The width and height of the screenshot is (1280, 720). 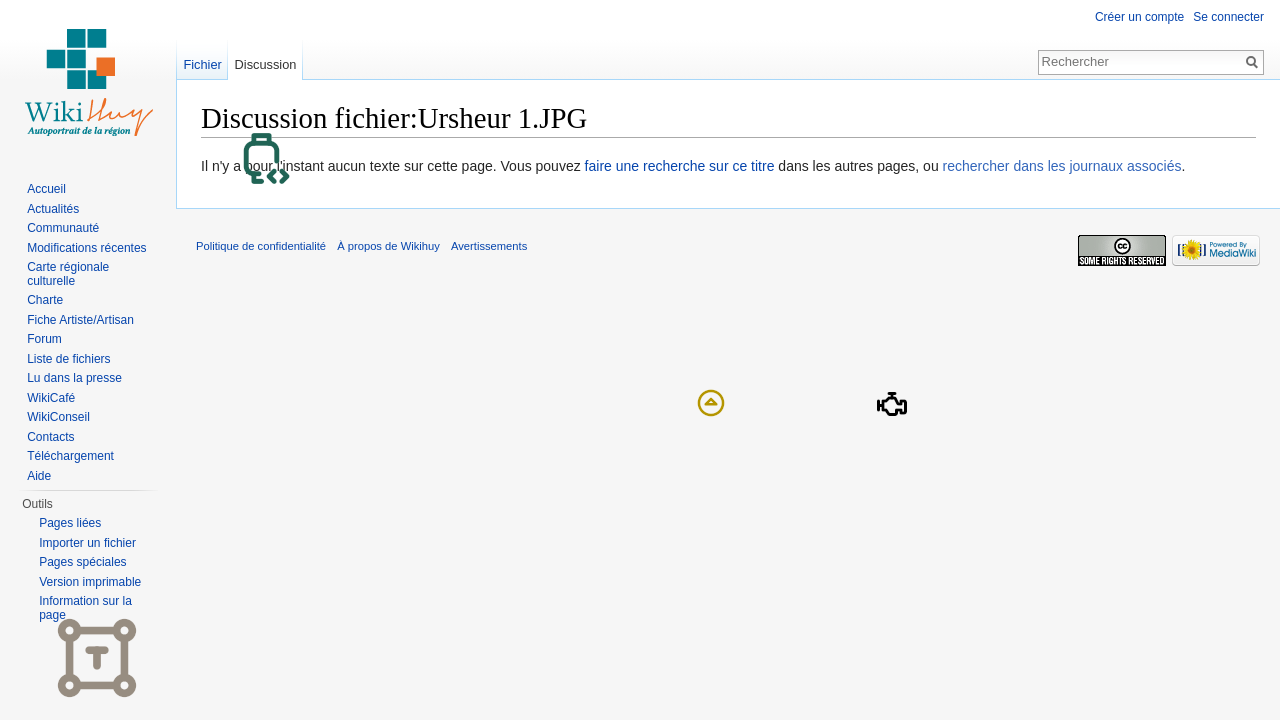 What do you see at coordinates (261, 158) in the screenshot?
I see `access developer tools for smartwatch` at bounding box center [261, 158].